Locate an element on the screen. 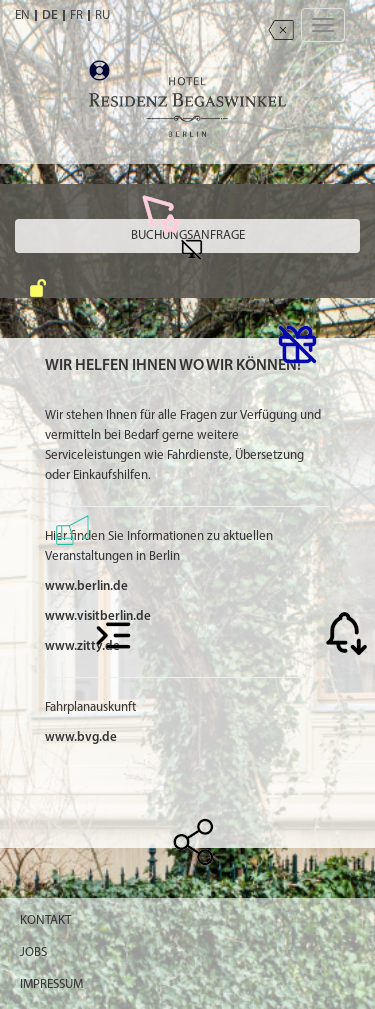  share content with others is located at coordinates (195, 842).